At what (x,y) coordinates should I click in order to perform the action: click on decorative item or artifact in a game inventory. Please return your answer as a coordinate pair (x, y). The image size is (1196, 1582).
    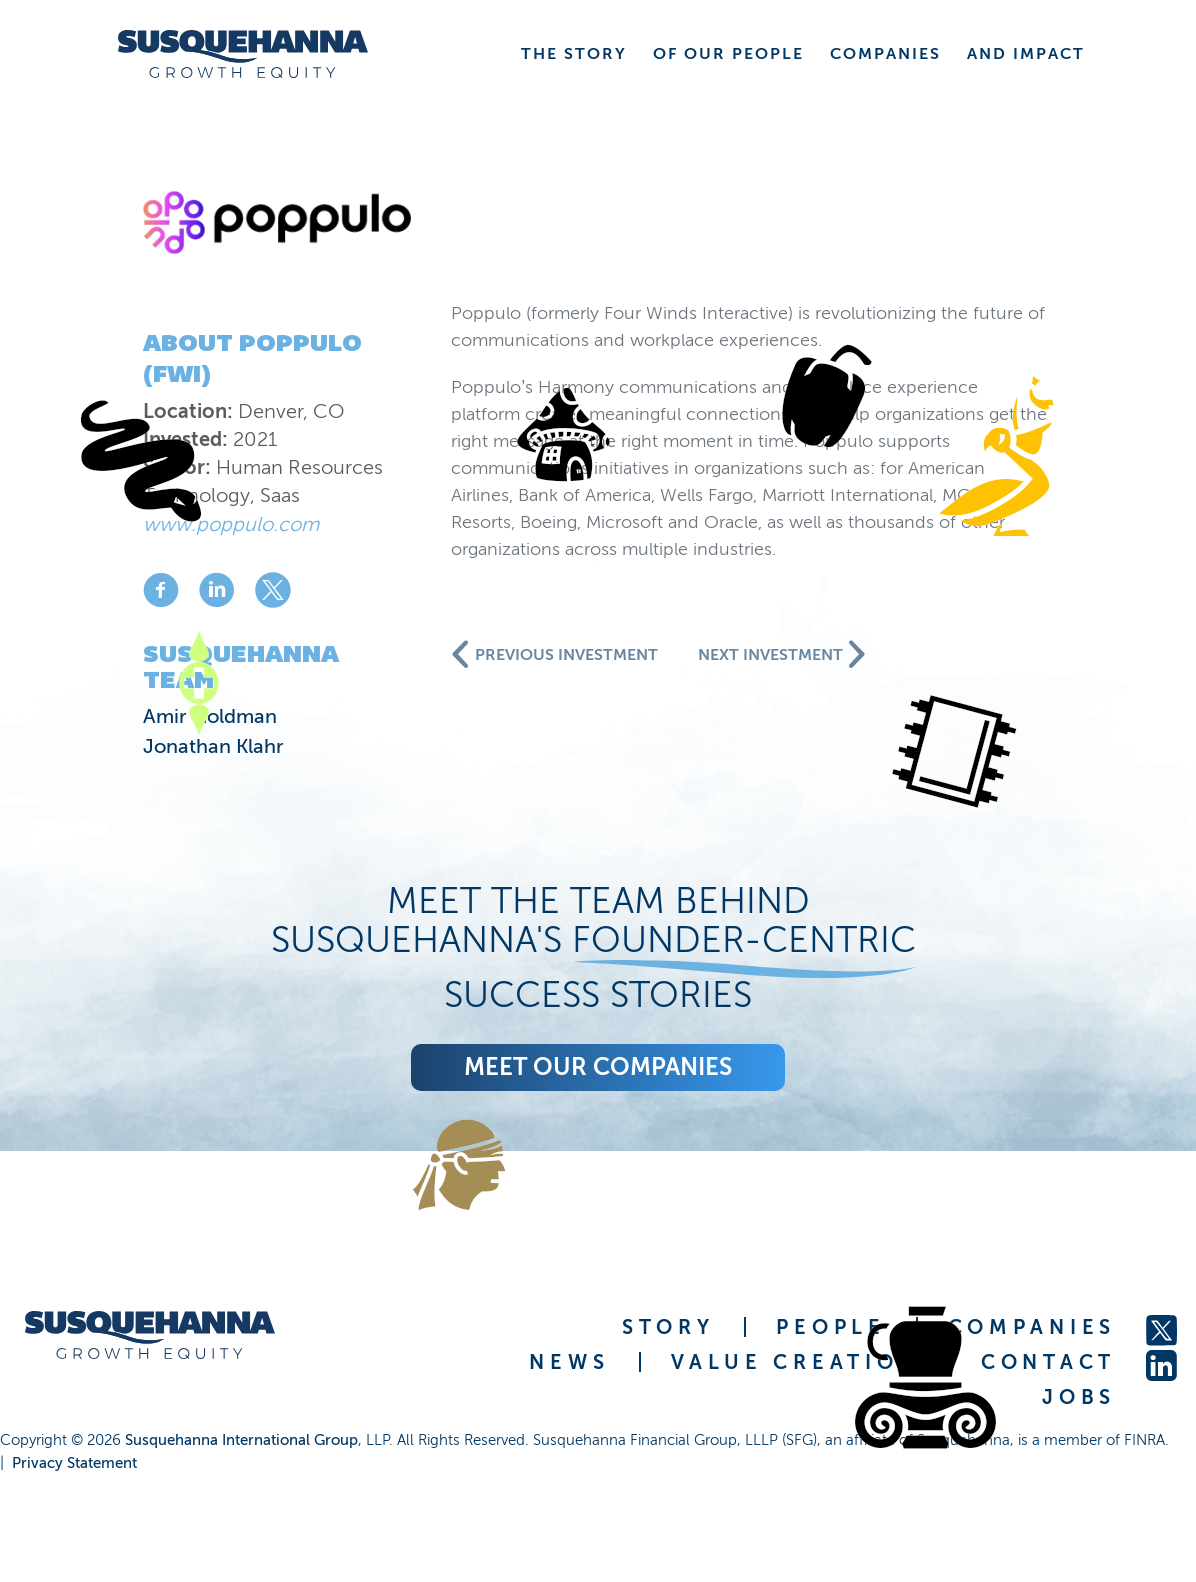
    Looking at the image, I should click on (925, 1376).